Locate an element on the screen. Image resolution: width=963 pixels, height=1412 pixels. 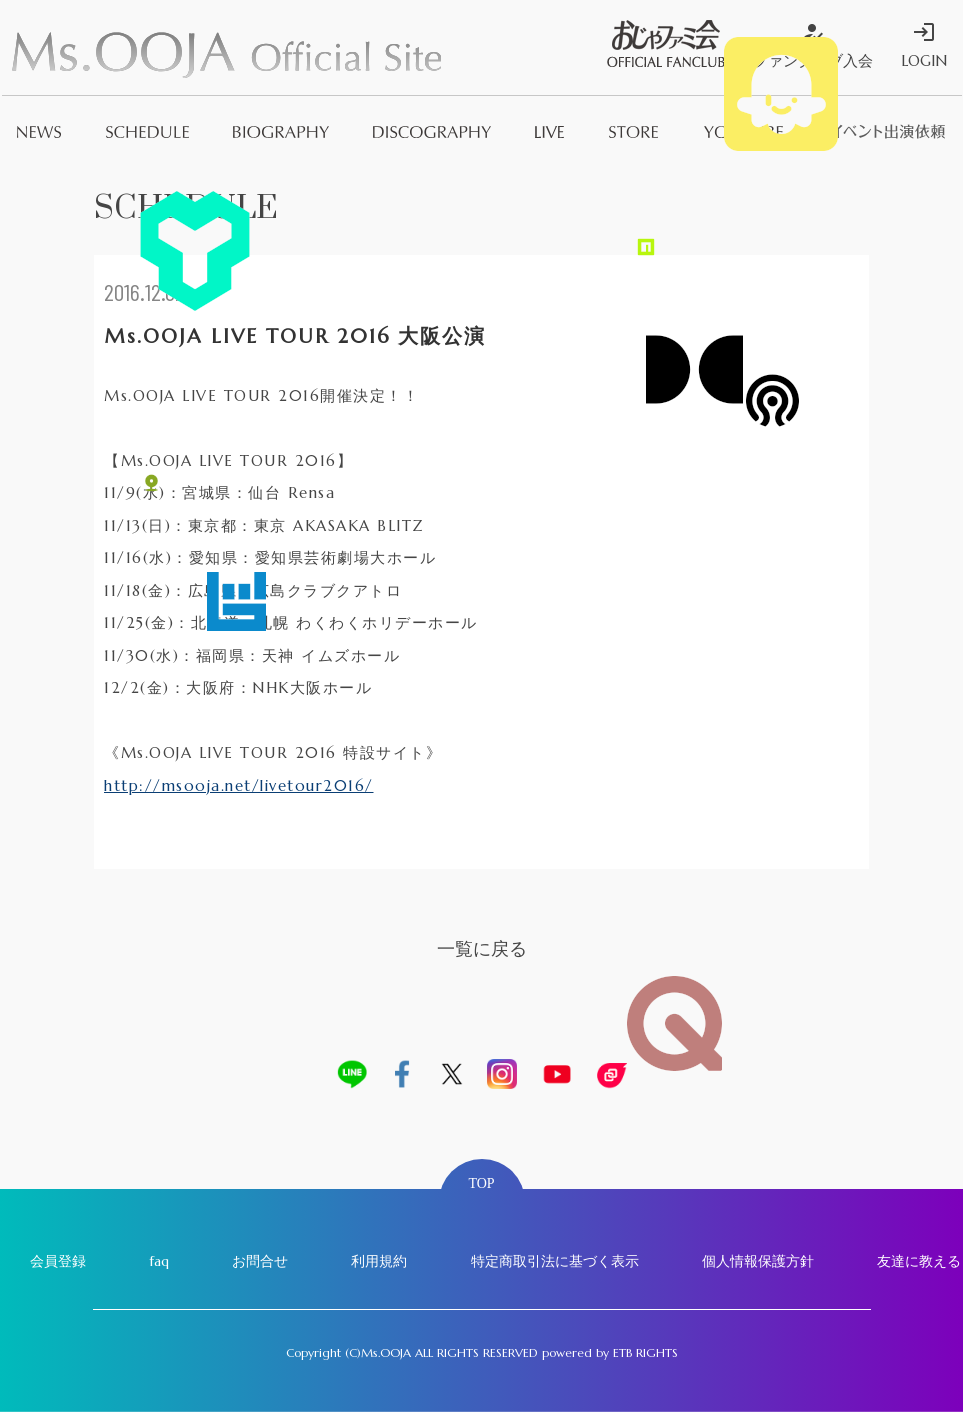
npm (node package manager) logo is located at coordinates (646, 247).